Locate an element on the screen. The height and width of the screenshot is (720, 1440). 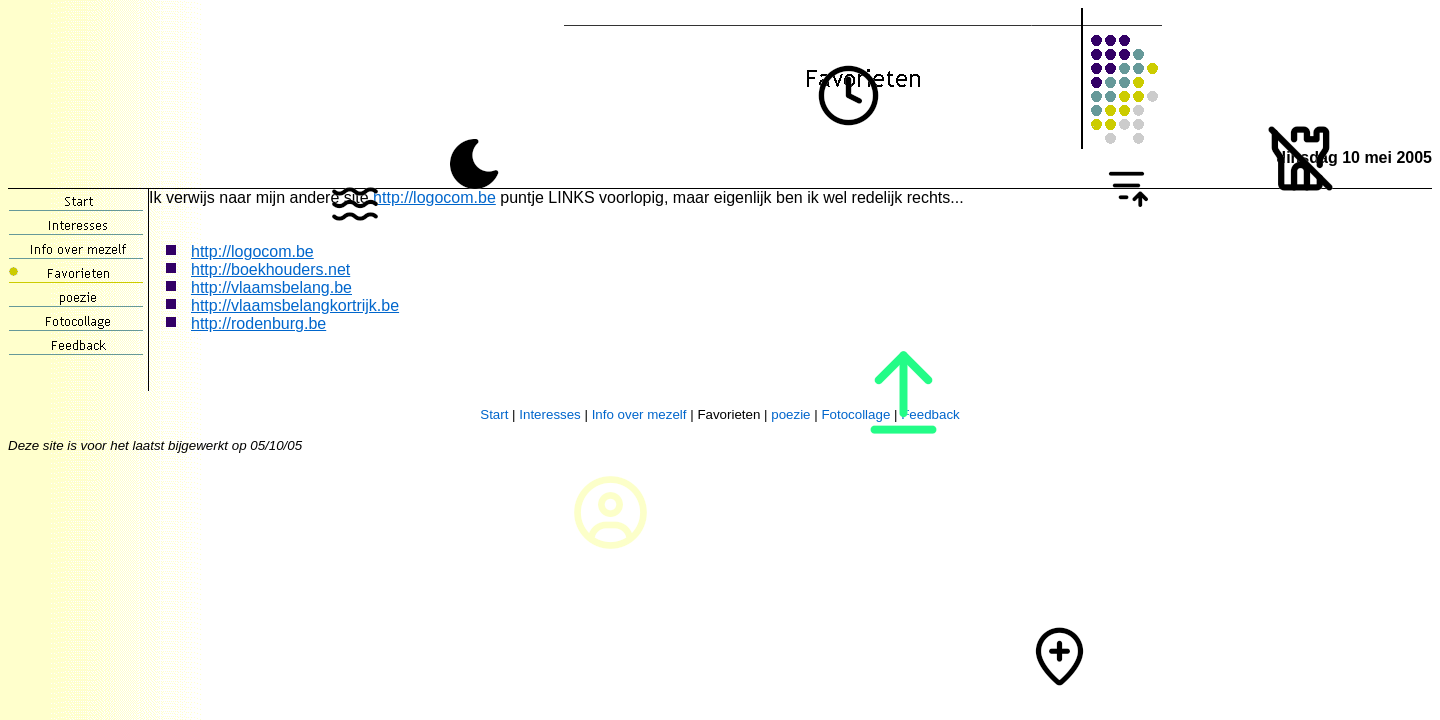
sort items in ascending order is located at coordinates (1126, 185).